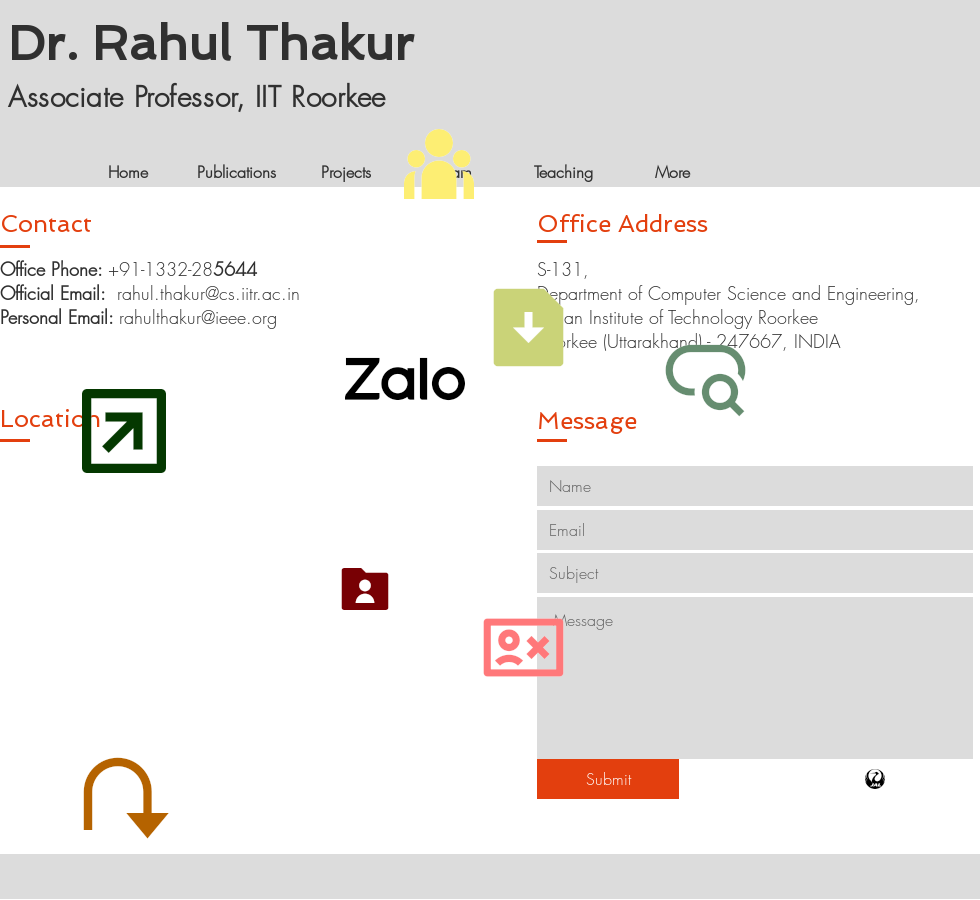 This screenshot has height=900, width=980. I want to click on access search engine optimization tools, so click(705, 377).